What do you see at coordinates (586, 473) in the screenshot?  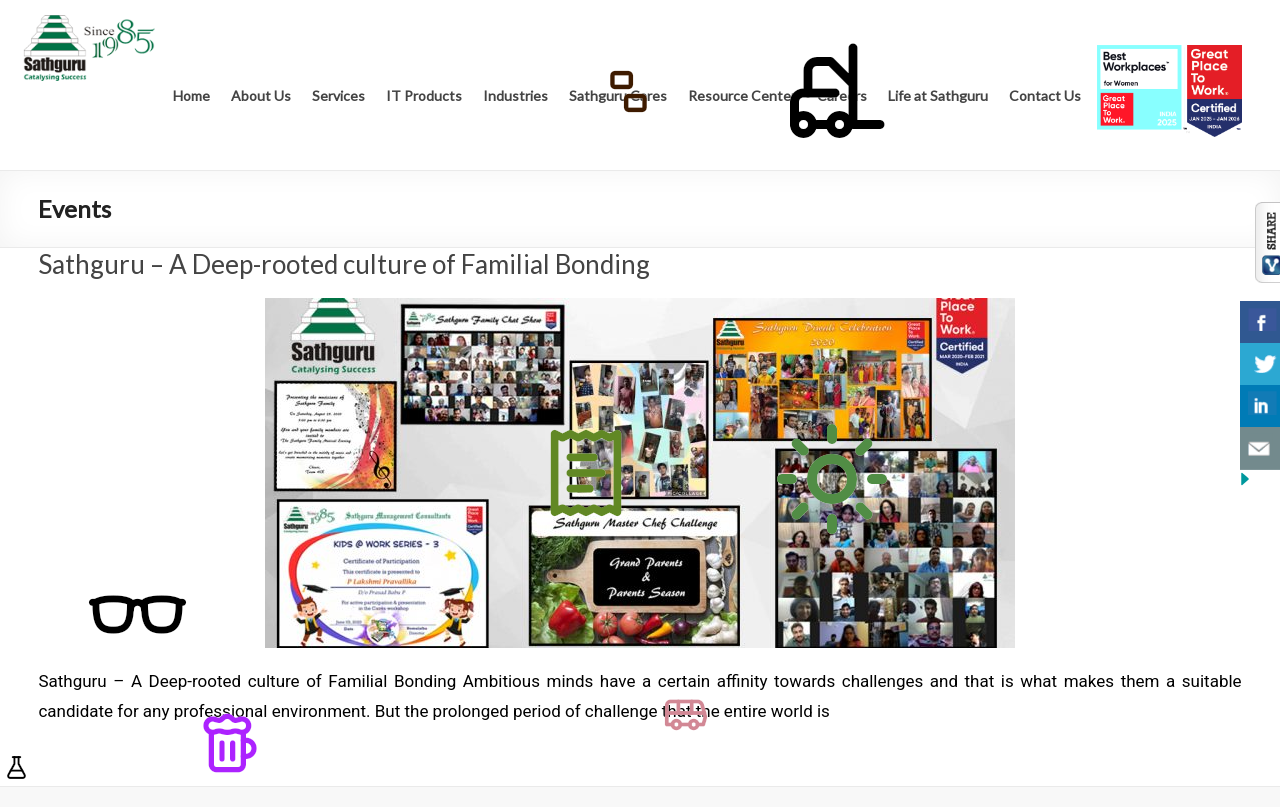 I see `view receipt or transaction details` at bounding box center [586, 473].